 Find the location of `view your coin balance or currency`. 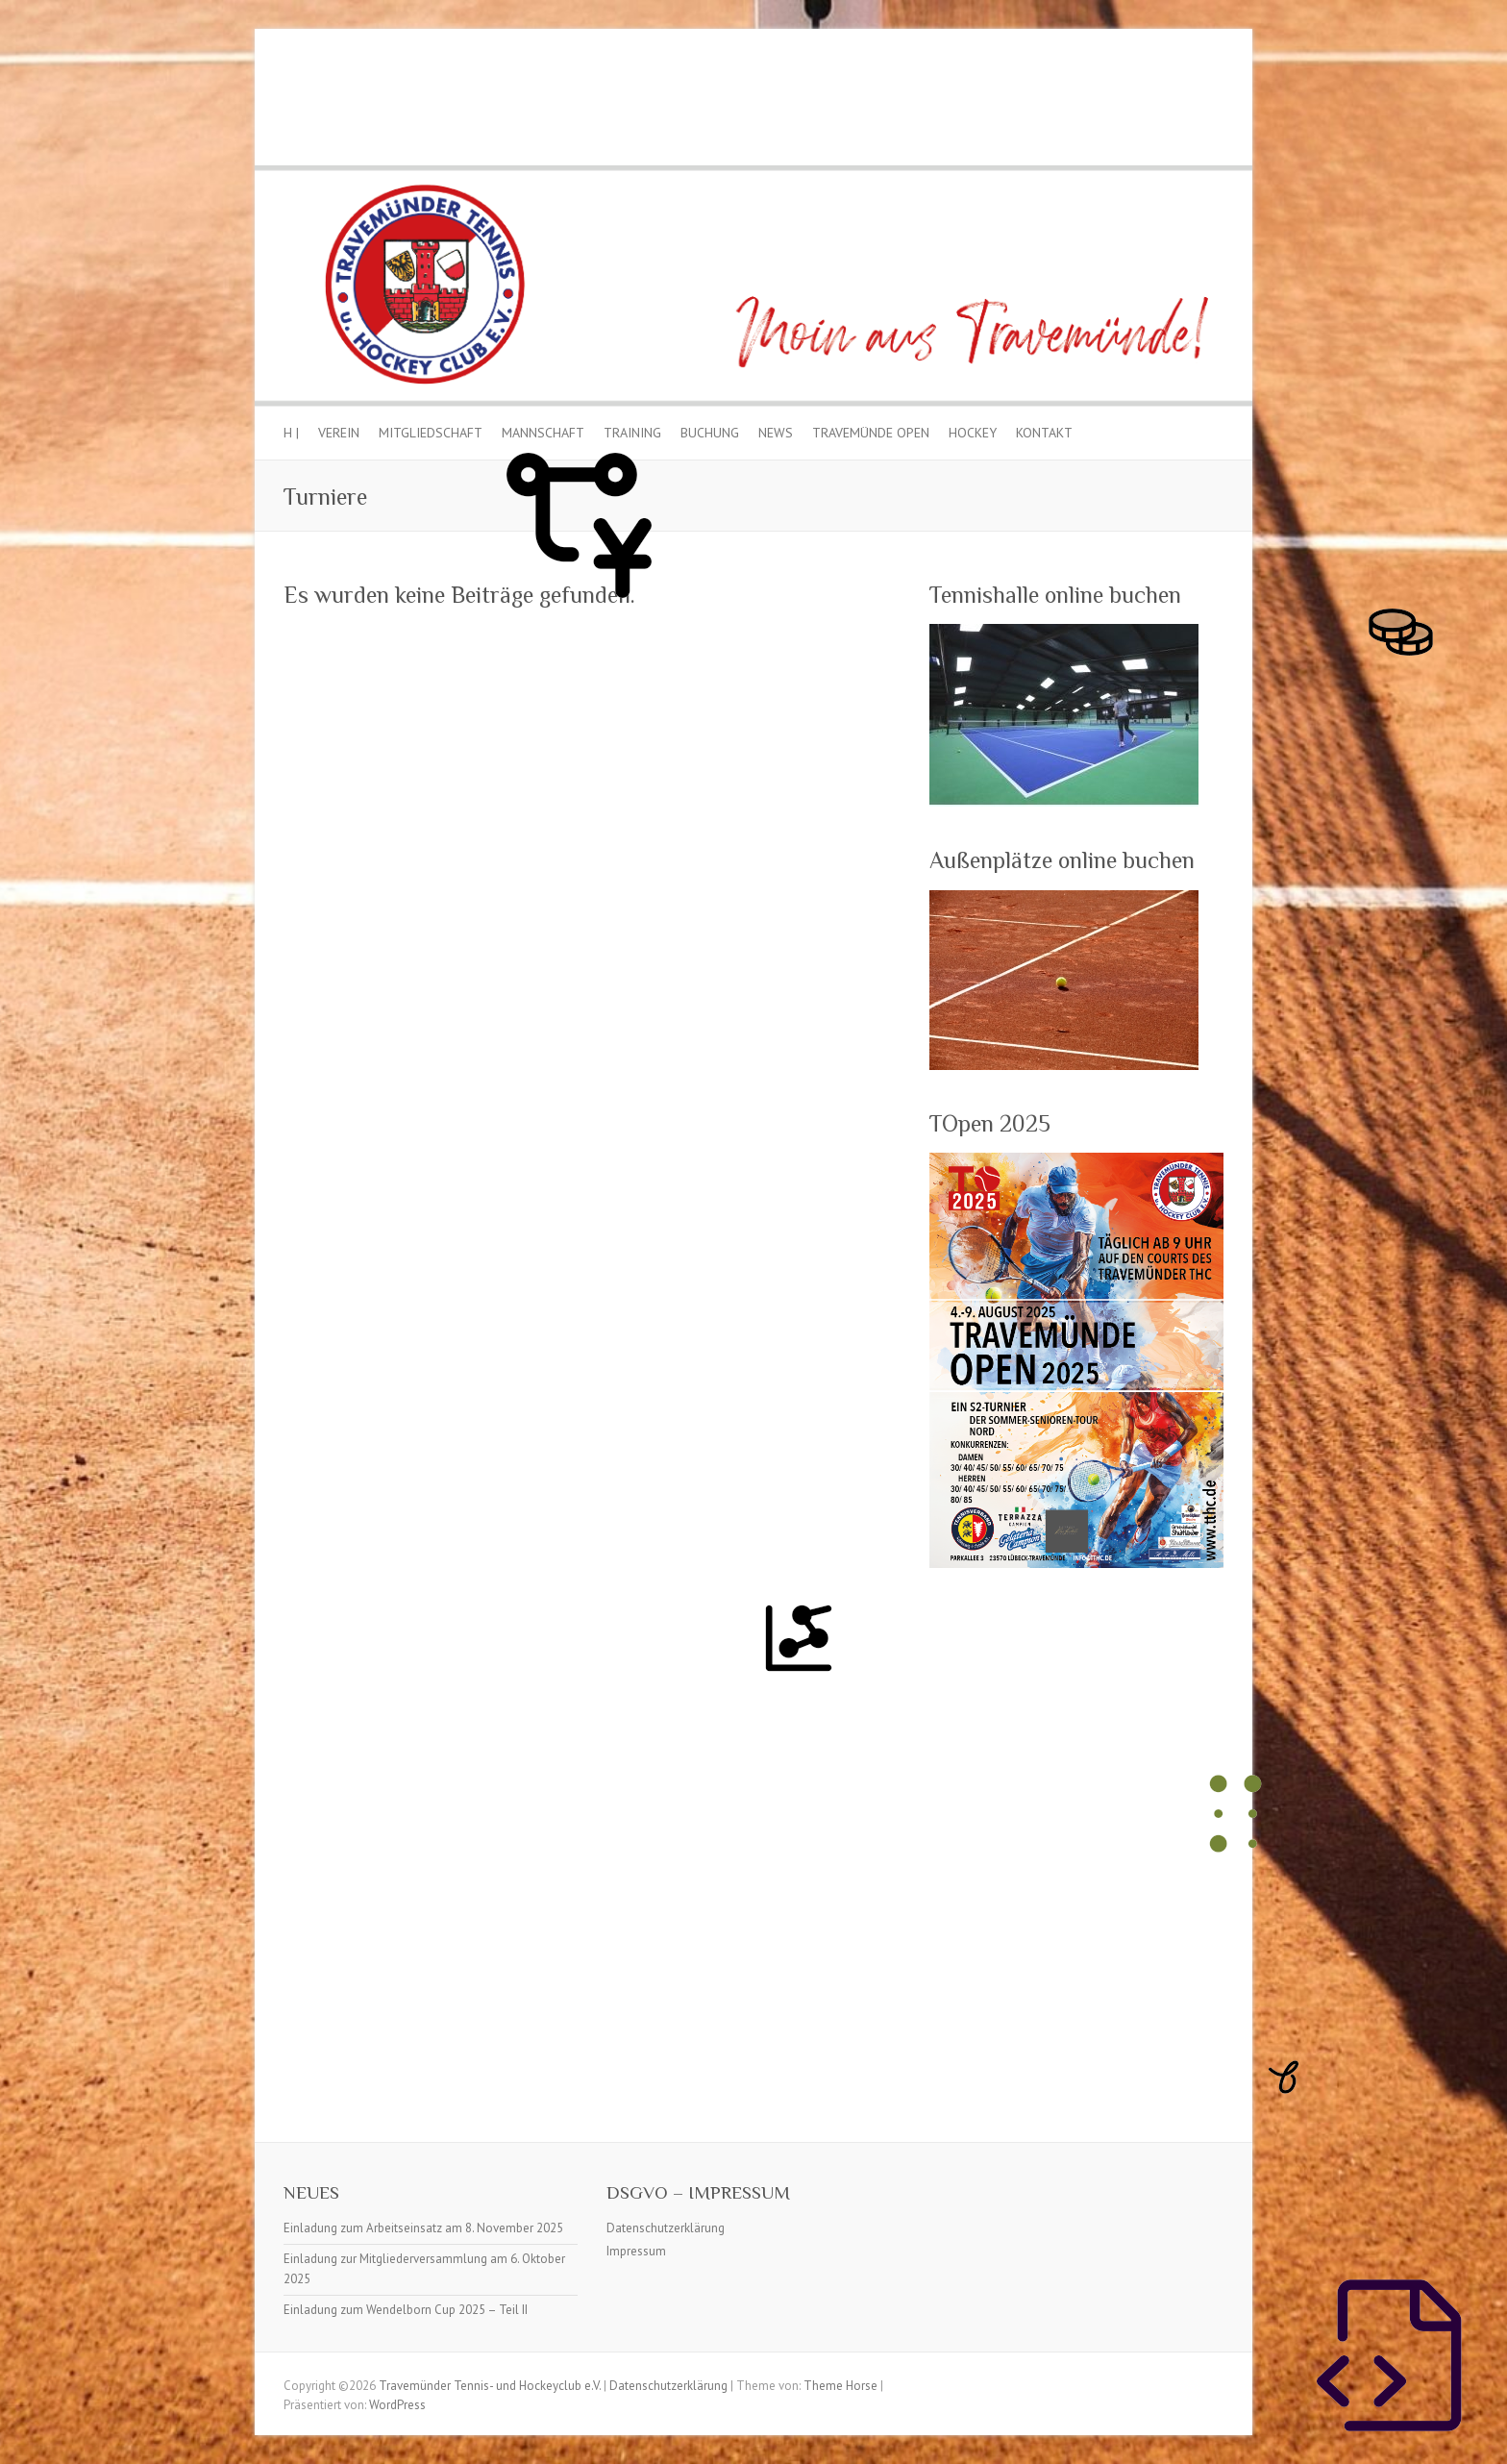

view your coin balance or currency is located at coordinates (1400, 632).